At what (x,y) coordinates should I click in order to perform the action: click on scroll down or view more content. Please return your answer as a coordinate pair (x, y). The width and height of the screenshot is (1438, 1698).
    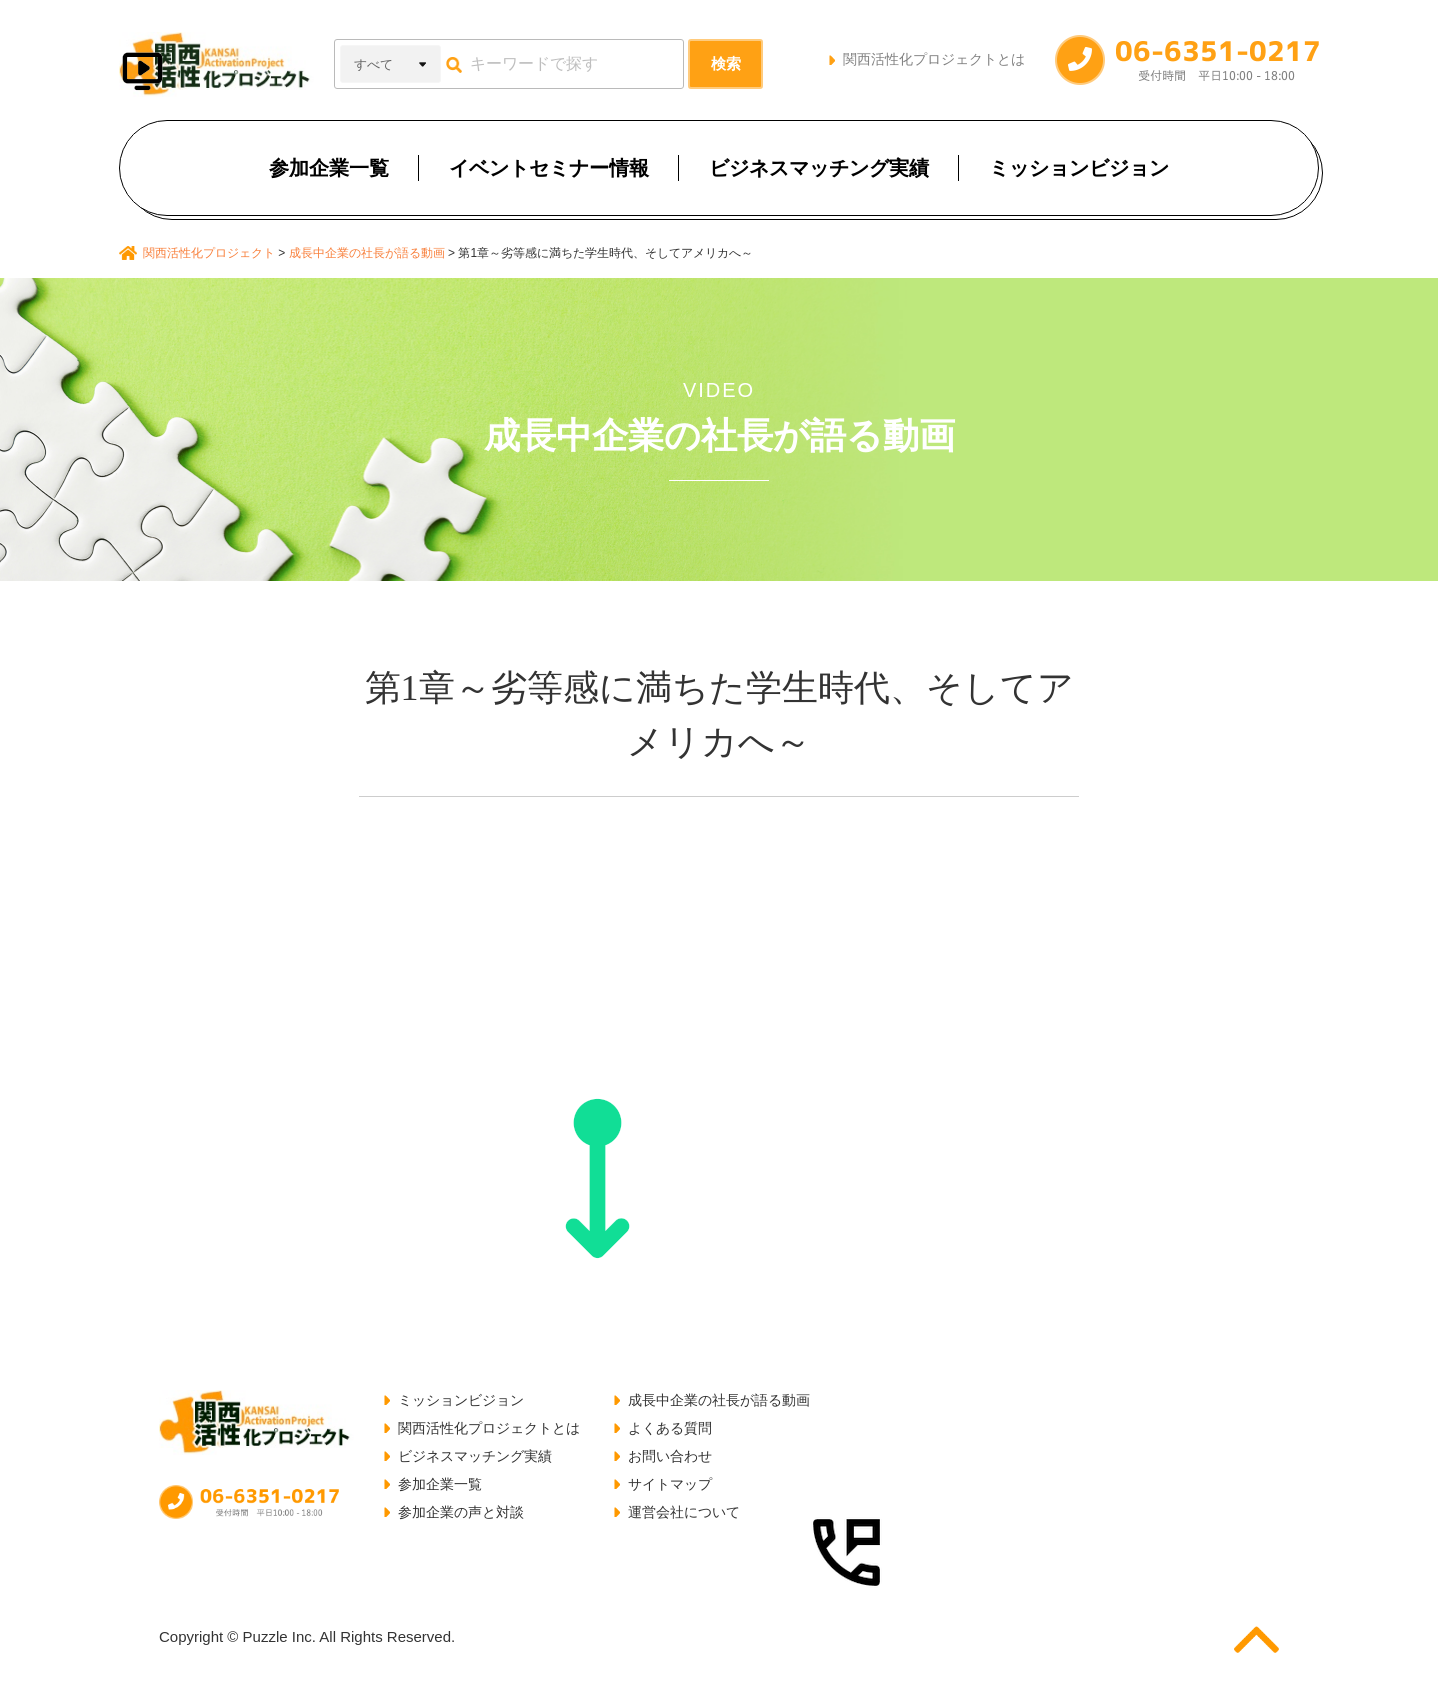
    Looking at the image, I should click on (597, 1178).